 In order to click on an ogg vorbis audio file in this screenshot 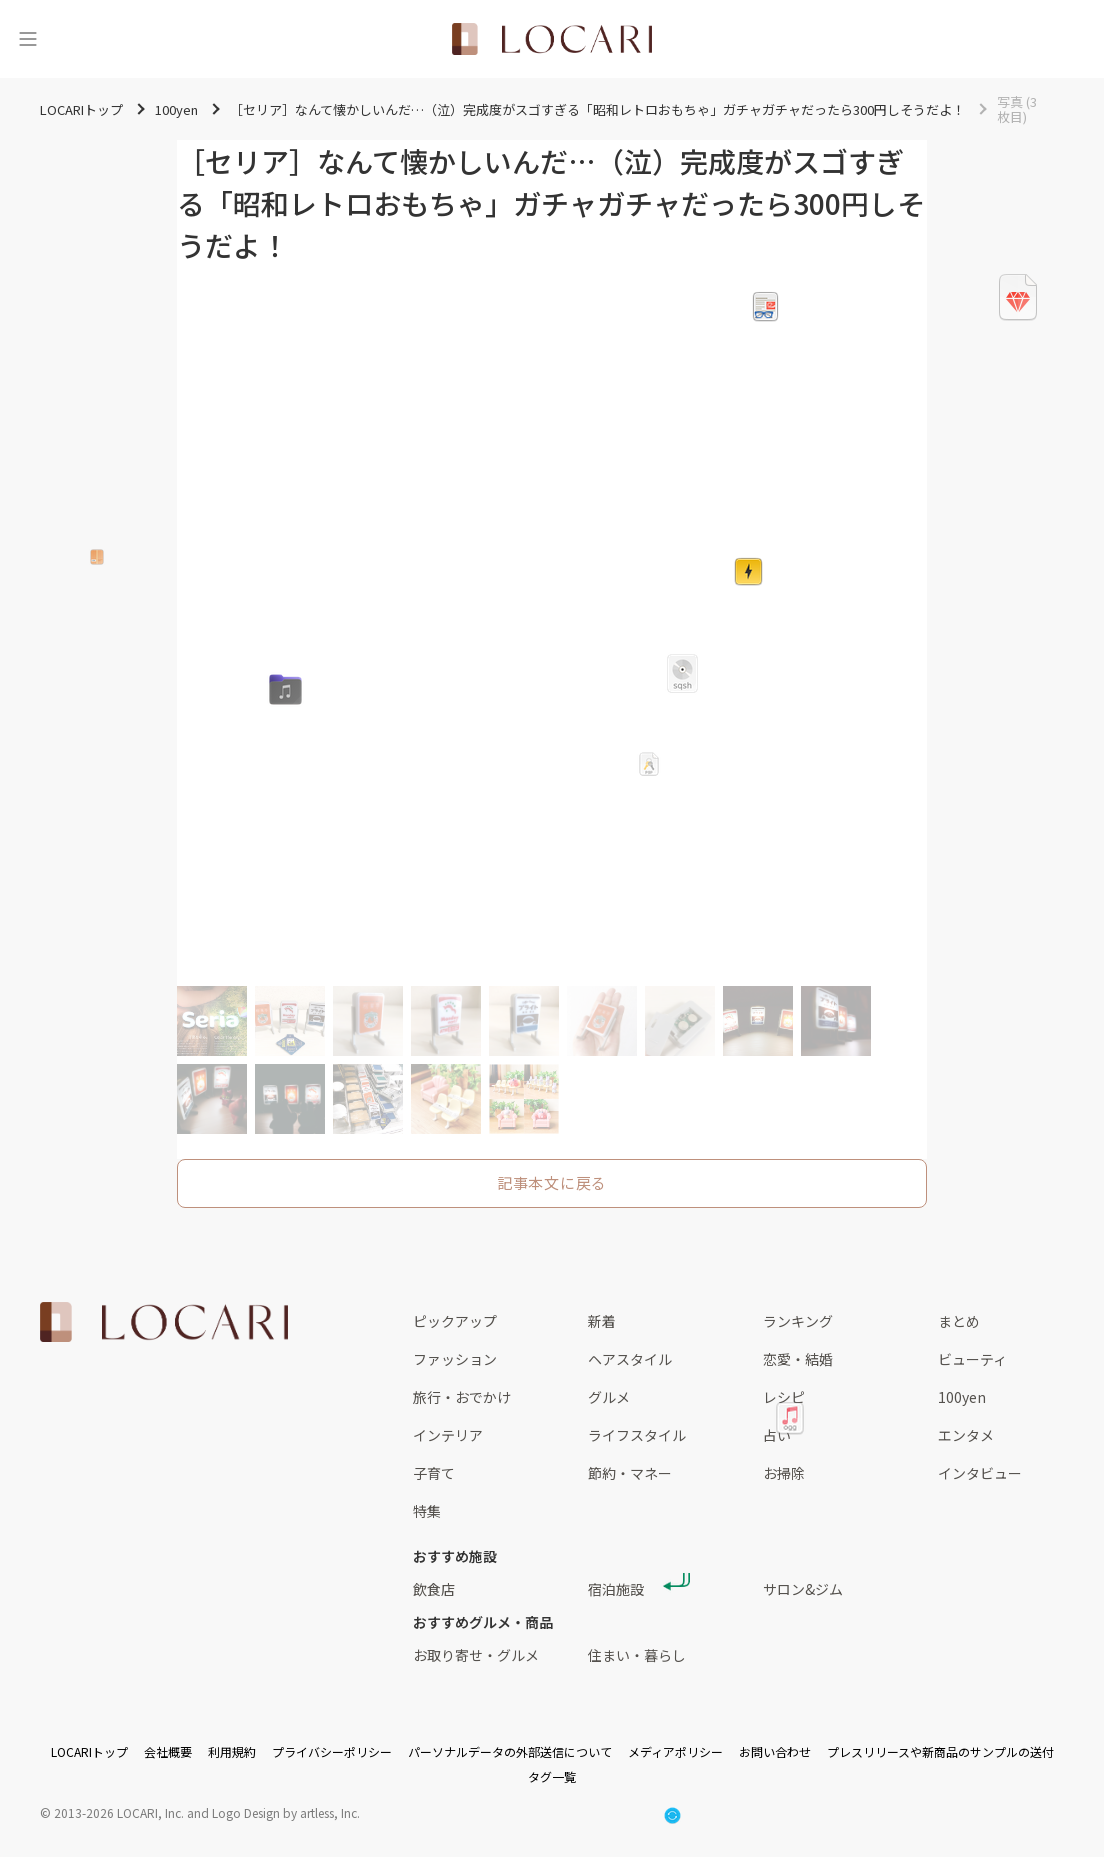, I will do `click(790, 1418)`.